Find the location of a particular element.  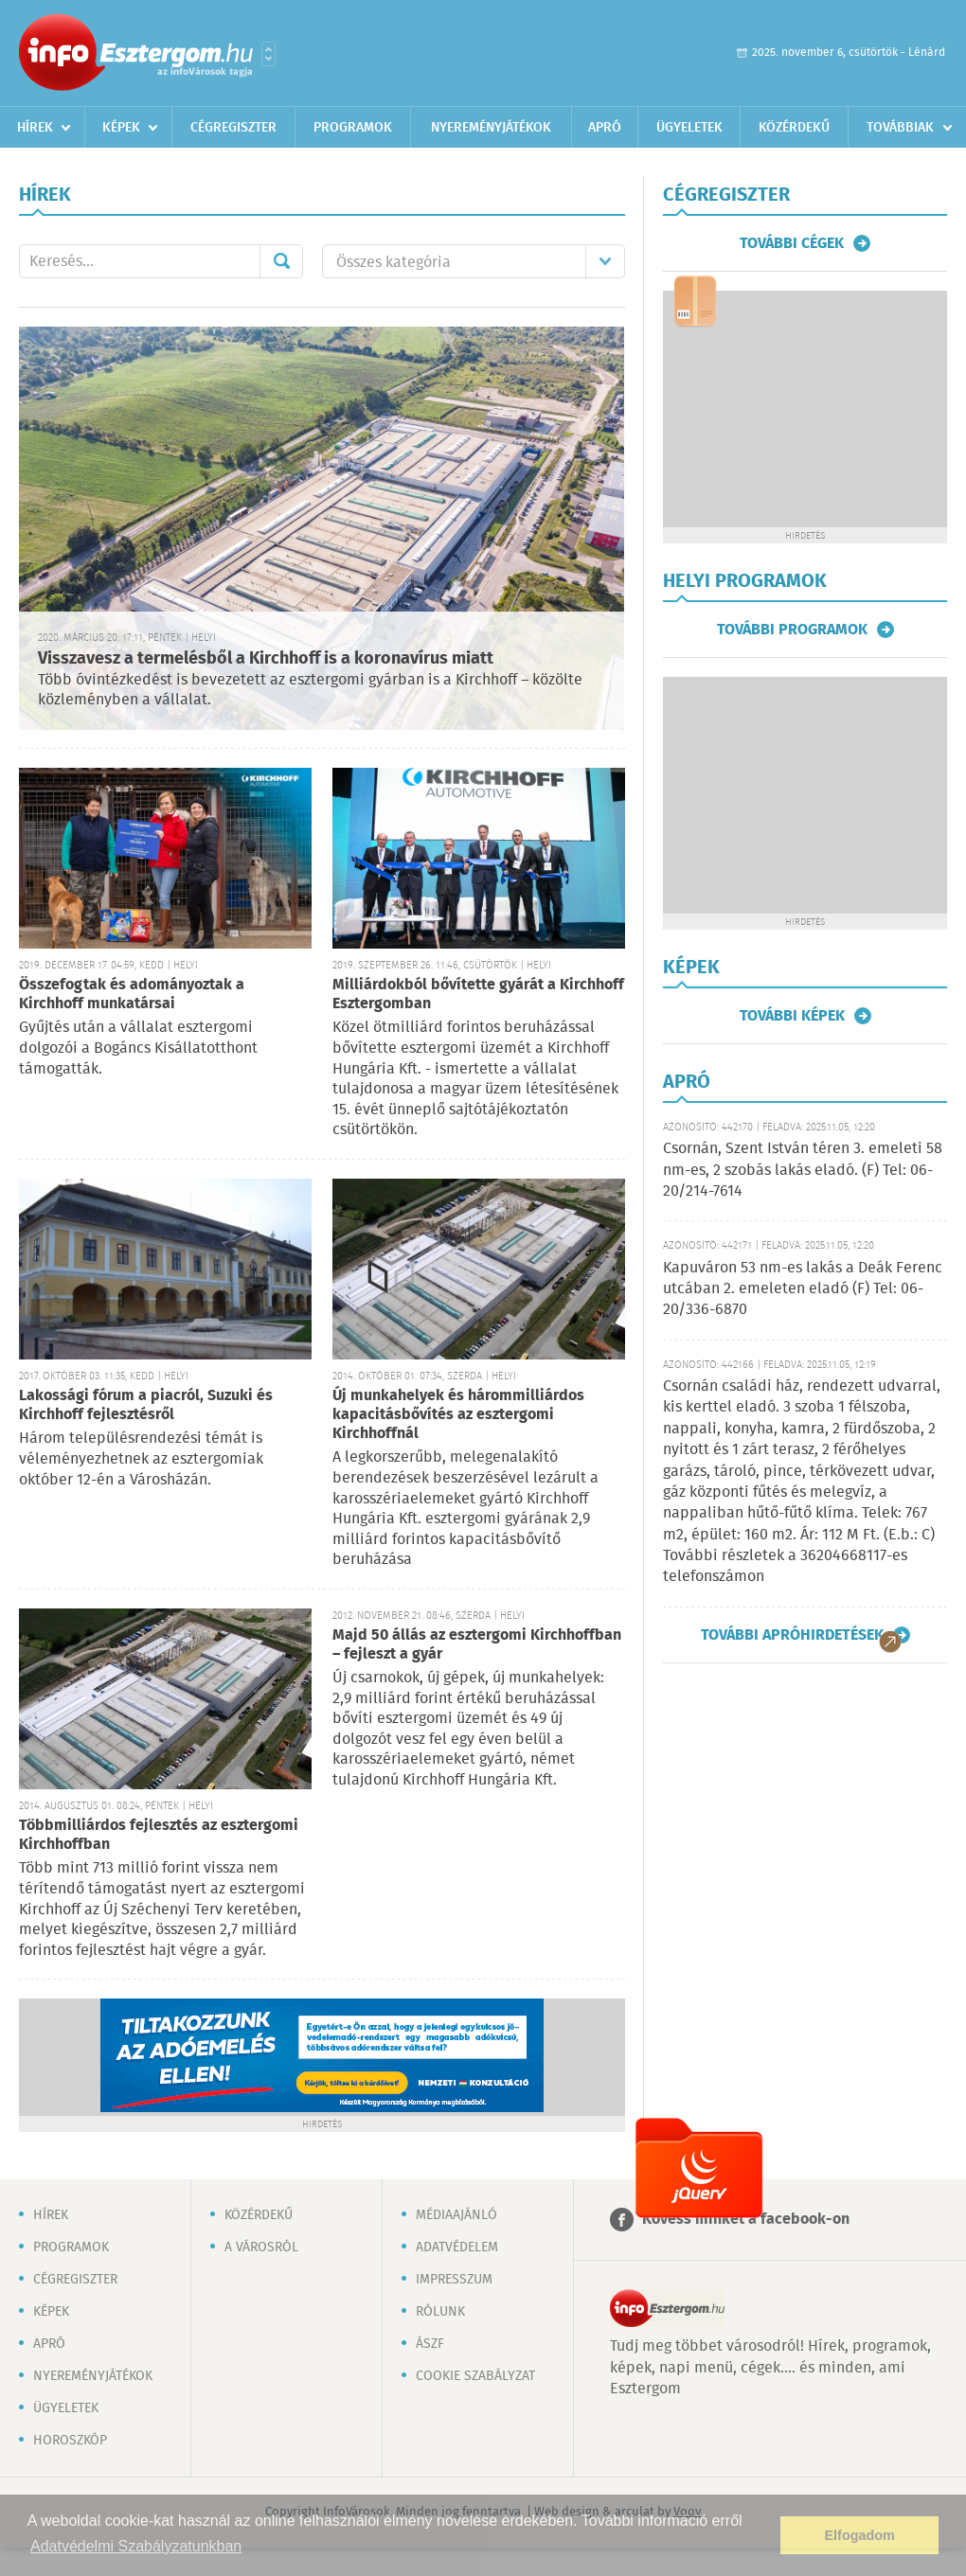

folder containing jQuery library files is located at coordinates (698, 2171).